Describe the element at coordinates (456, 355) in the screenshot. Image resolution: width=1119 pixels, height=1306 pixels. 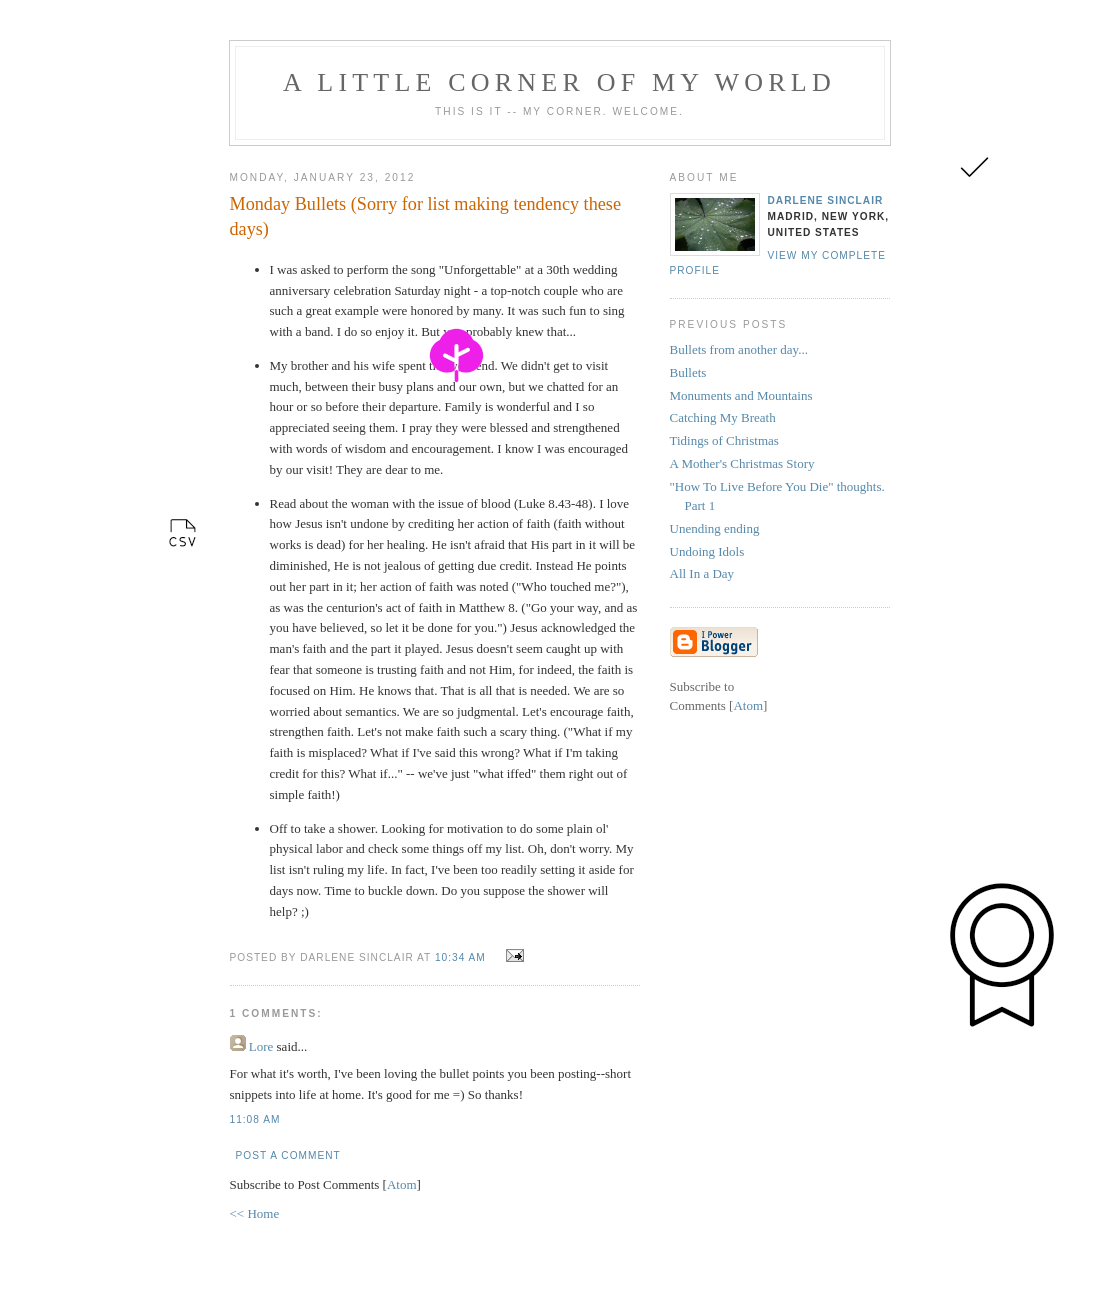
I see `view parks or nature areas on a map` at that location.